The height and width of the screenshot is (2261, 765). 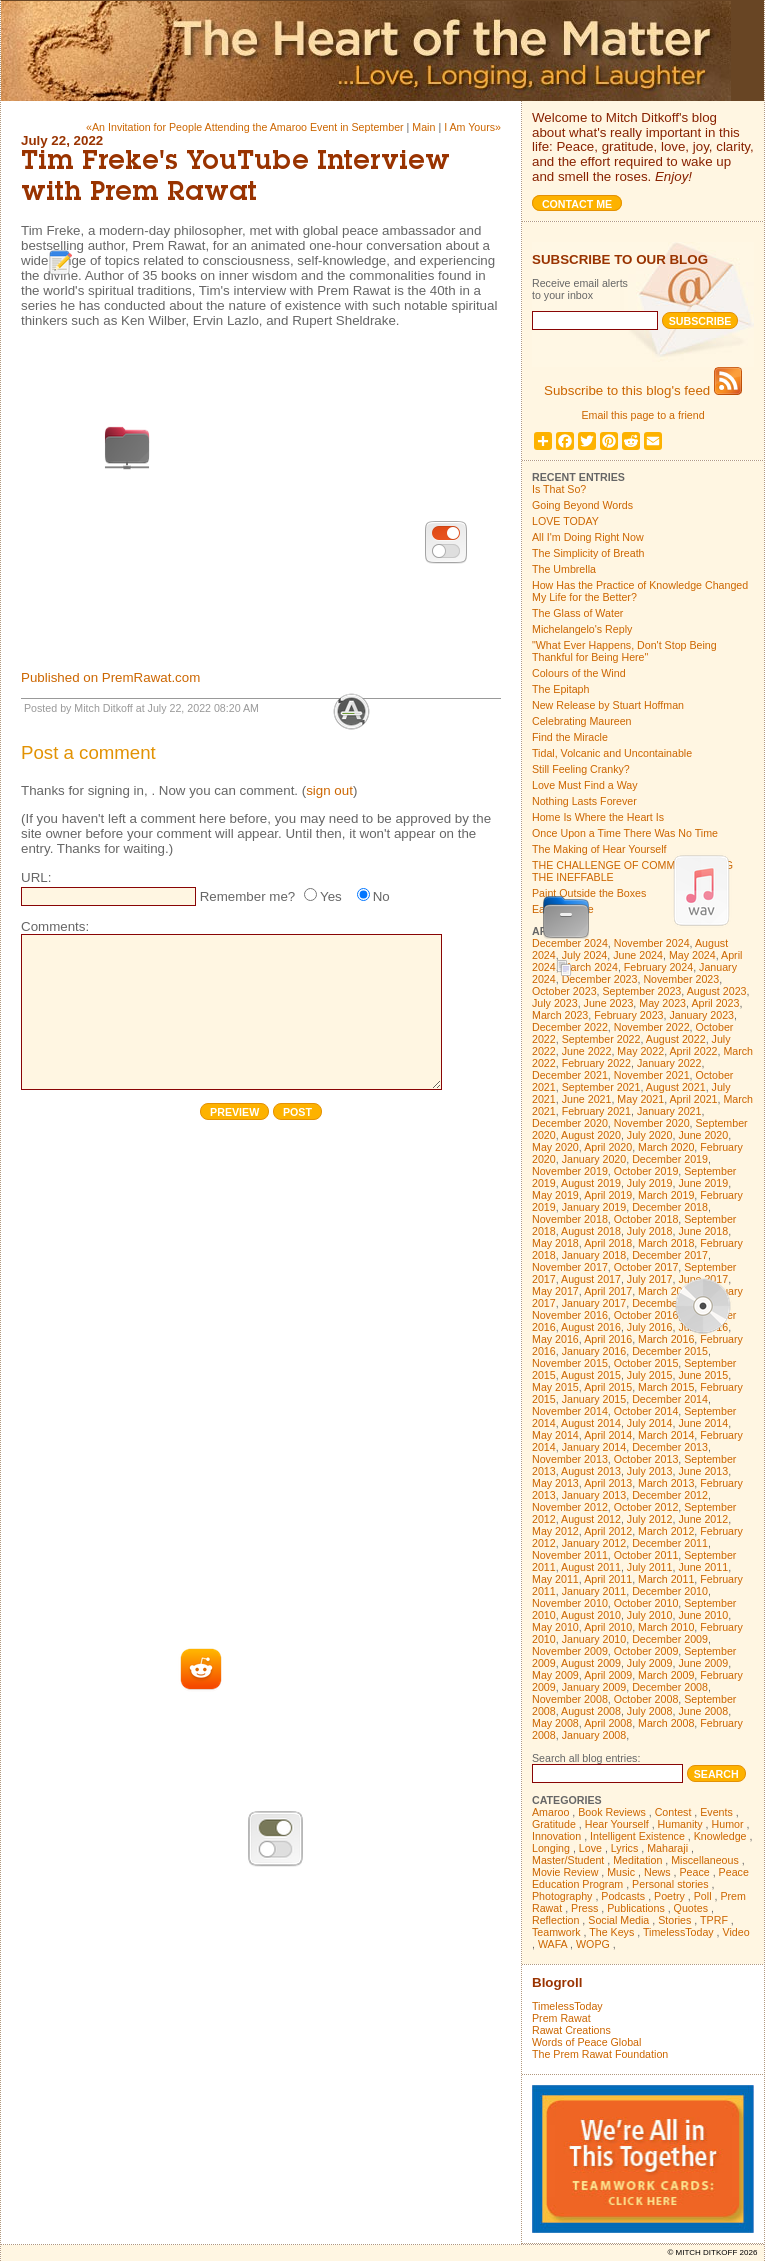 I want to click on open the Reddit app, so click(x=201, y=1669).